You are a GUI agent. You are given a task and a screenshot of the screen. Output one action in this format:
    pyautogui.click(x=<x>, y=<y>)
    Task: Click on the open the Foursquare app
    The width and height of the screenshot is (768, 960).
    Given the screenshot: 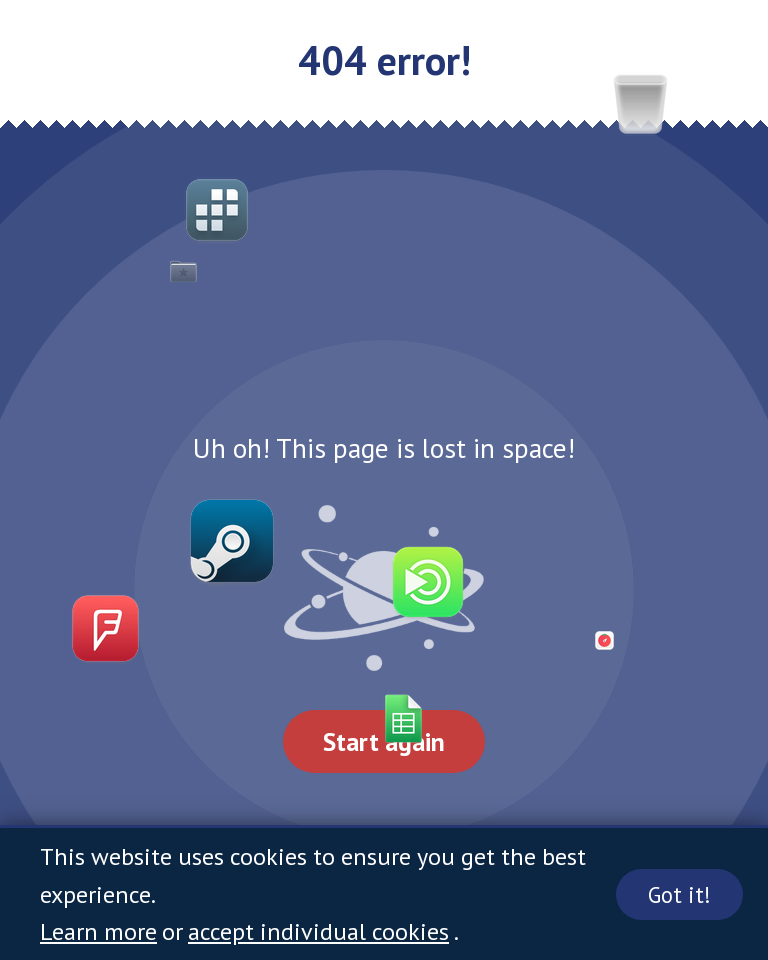 What is the action you would take?
    pyautogui.click(x=105, y=628)
    